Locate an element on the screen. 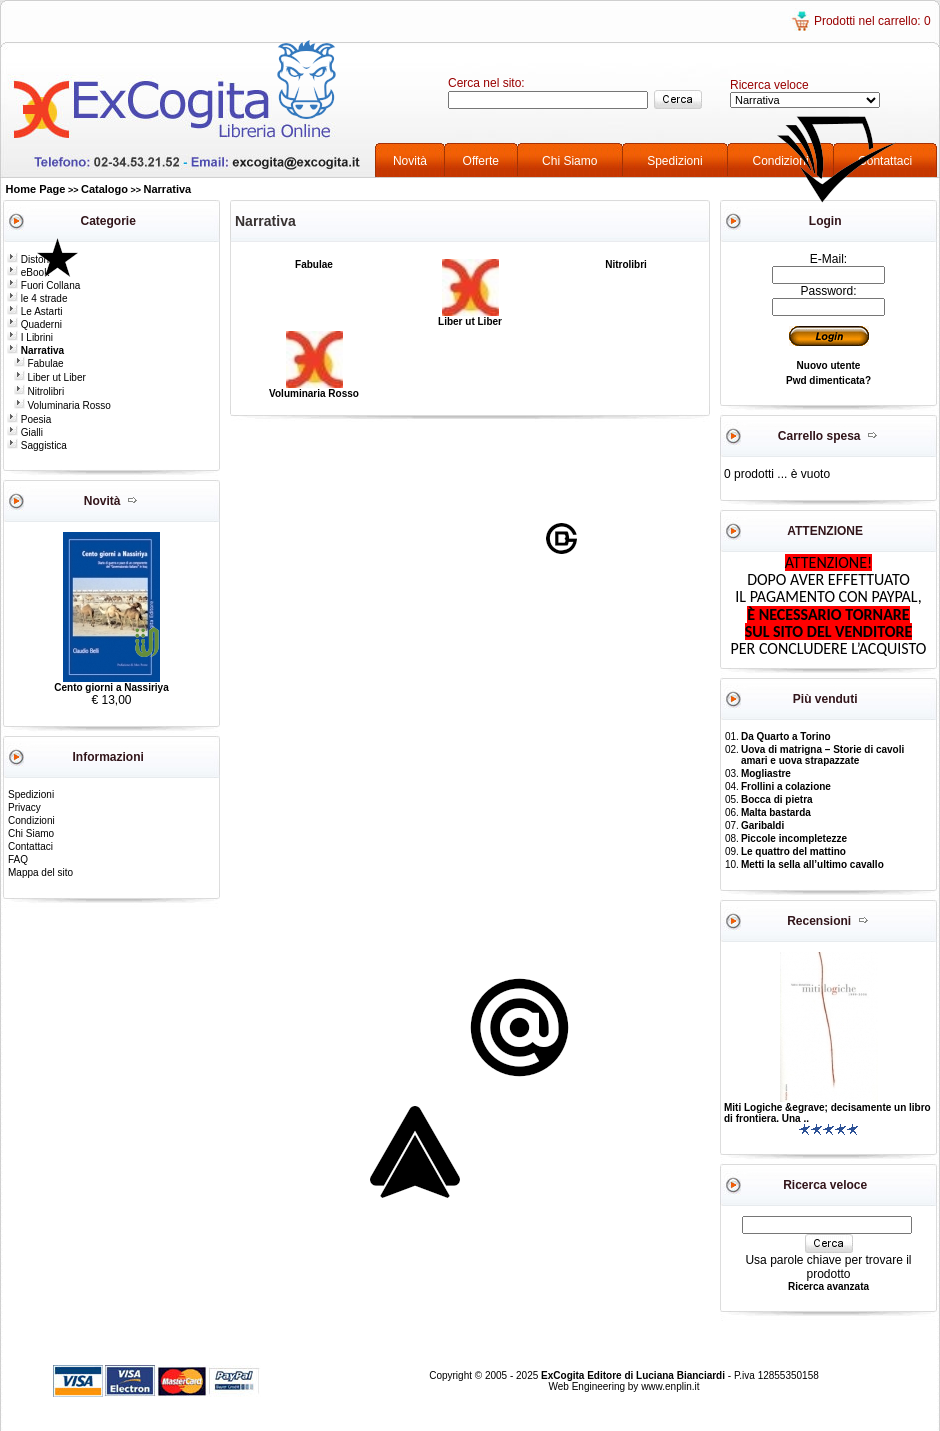 The height and width of the screenshot is (1431, 940). open android auto app is located at coordinates (415, 1152).